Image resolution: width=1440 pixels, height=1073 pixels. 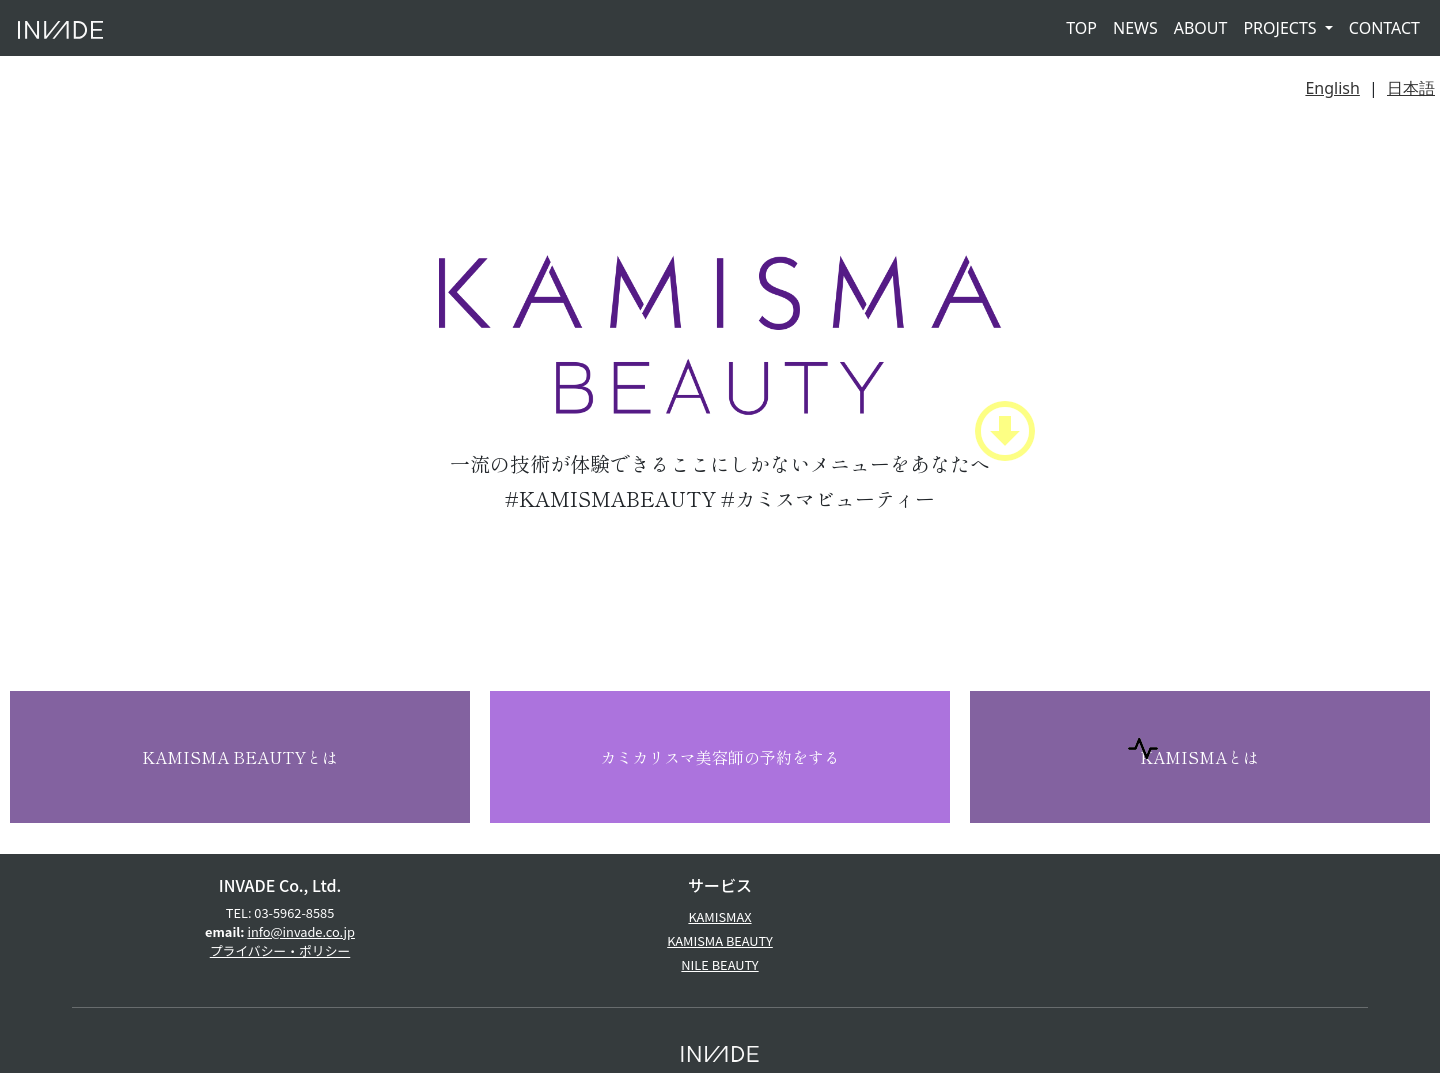 I want to click on view repository activity and insights, so click(x=1143, y=749).